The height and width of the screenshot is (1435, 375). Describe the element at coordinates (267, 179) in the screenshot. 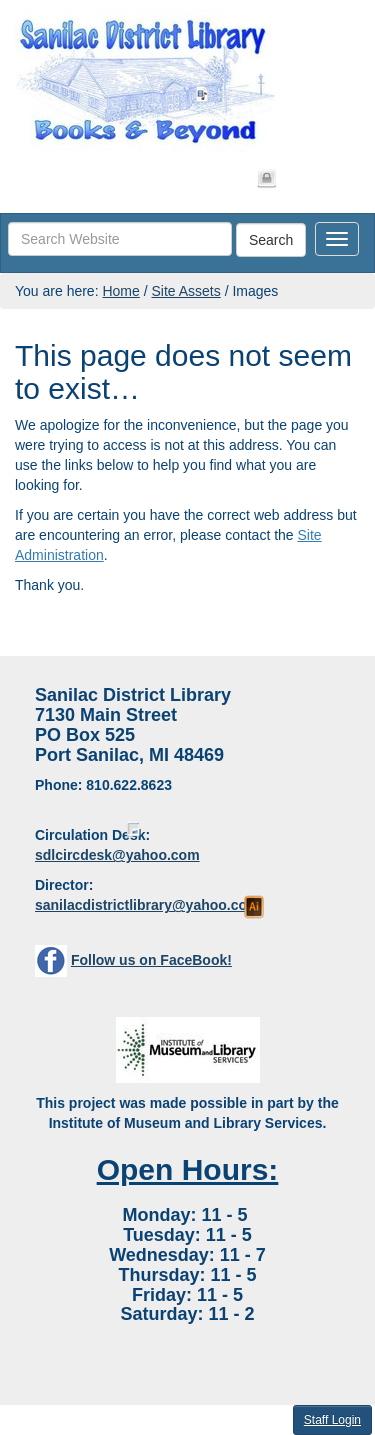

I see `indicates a locked or read-only file` at that location.